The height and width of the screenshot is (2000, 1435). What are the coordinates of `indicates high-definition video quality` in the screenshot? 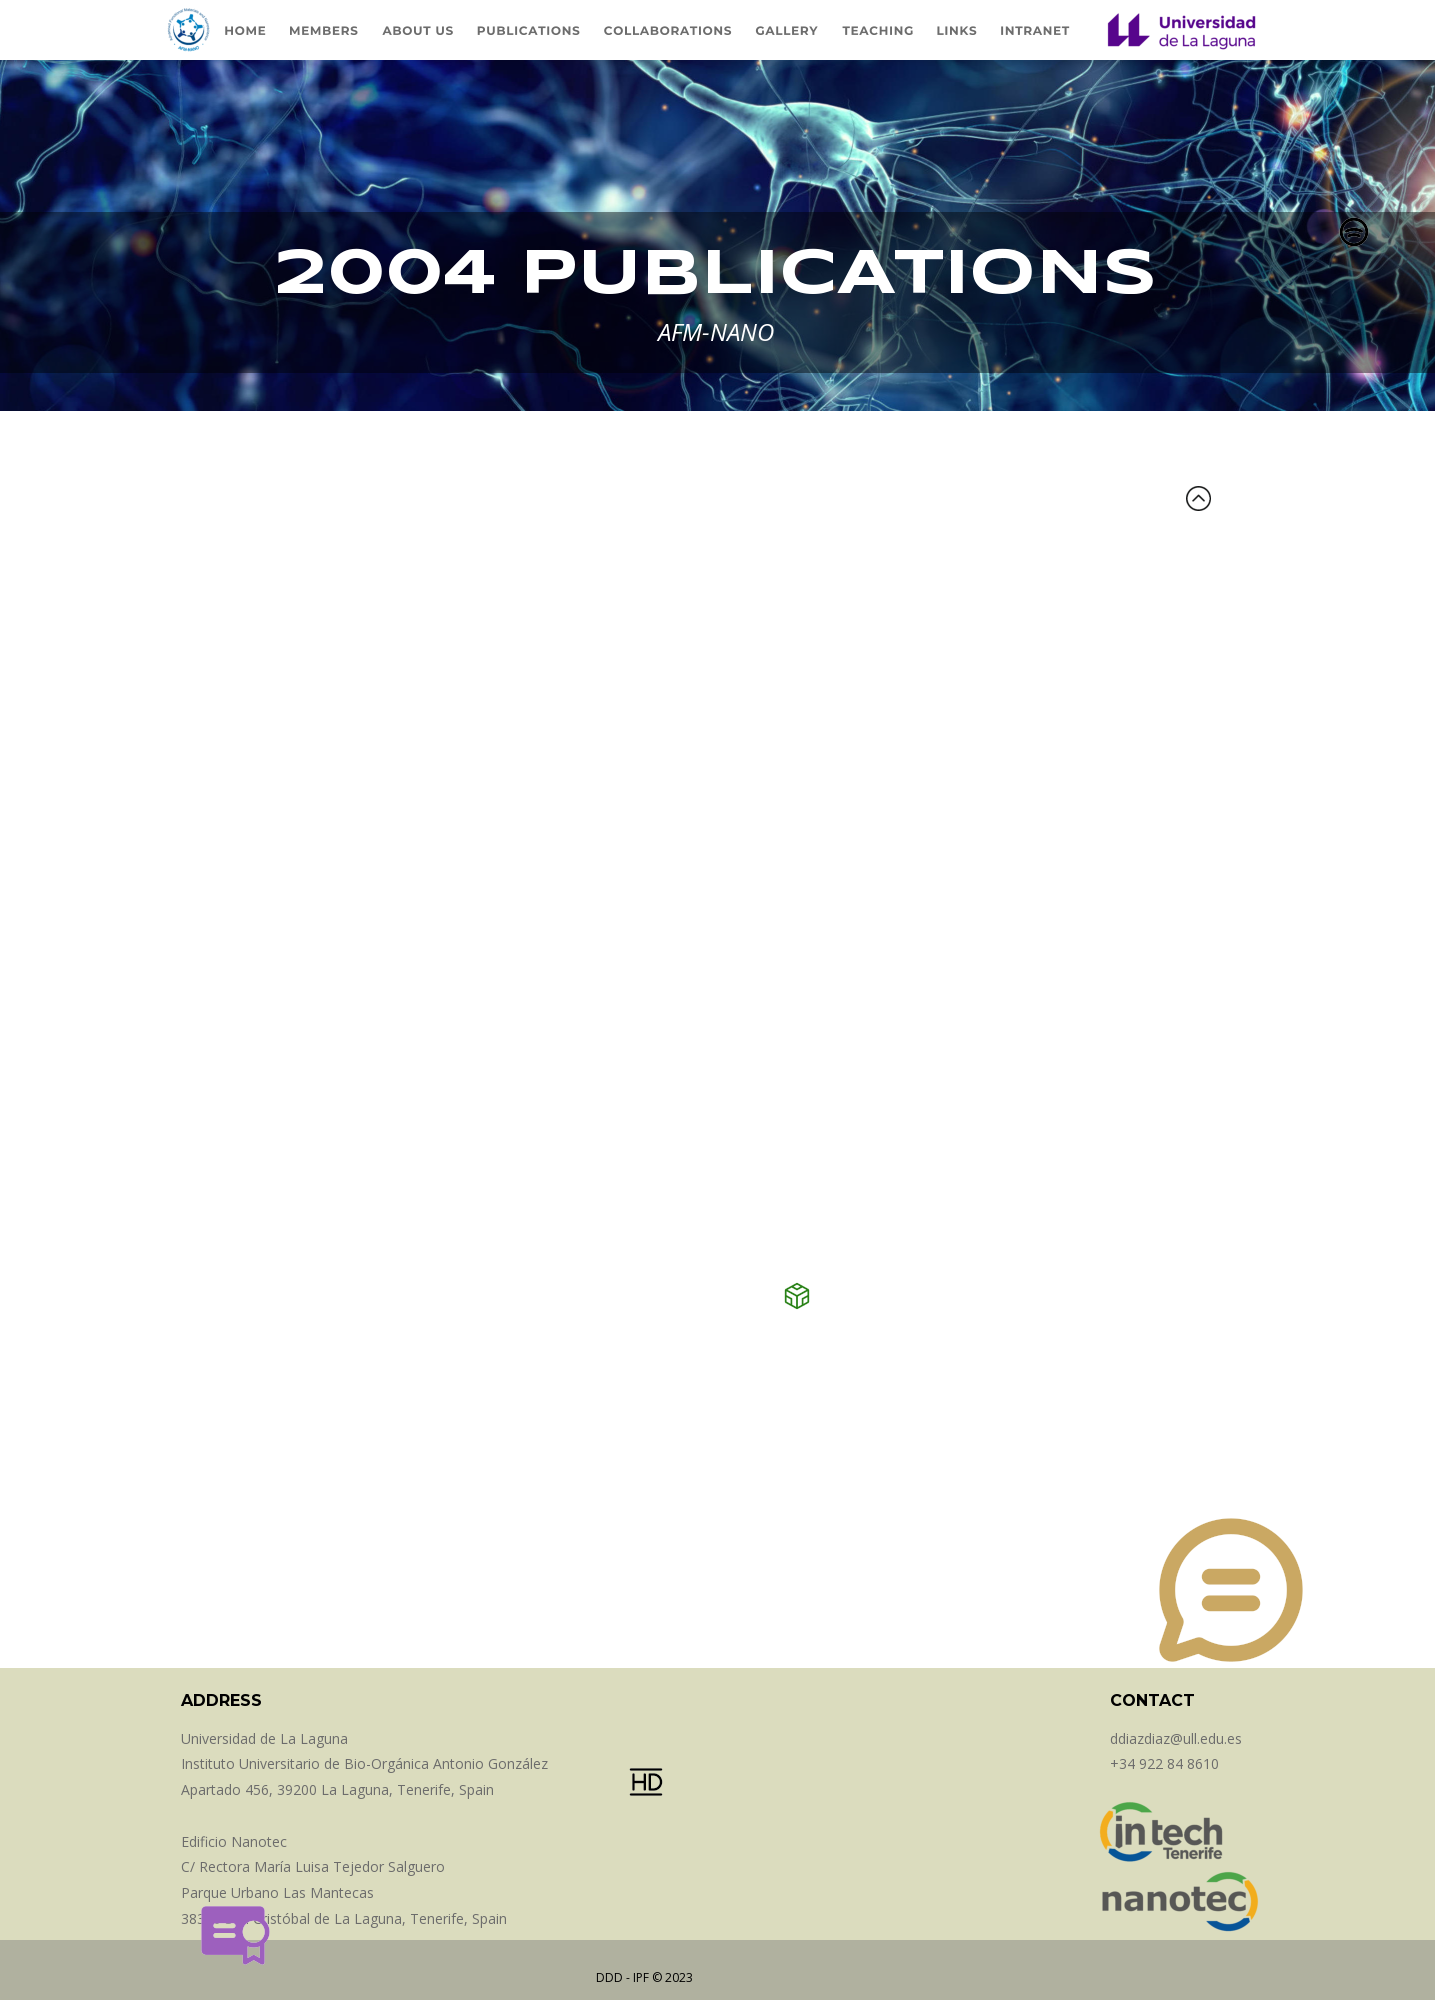 It's located at (646, 1782).